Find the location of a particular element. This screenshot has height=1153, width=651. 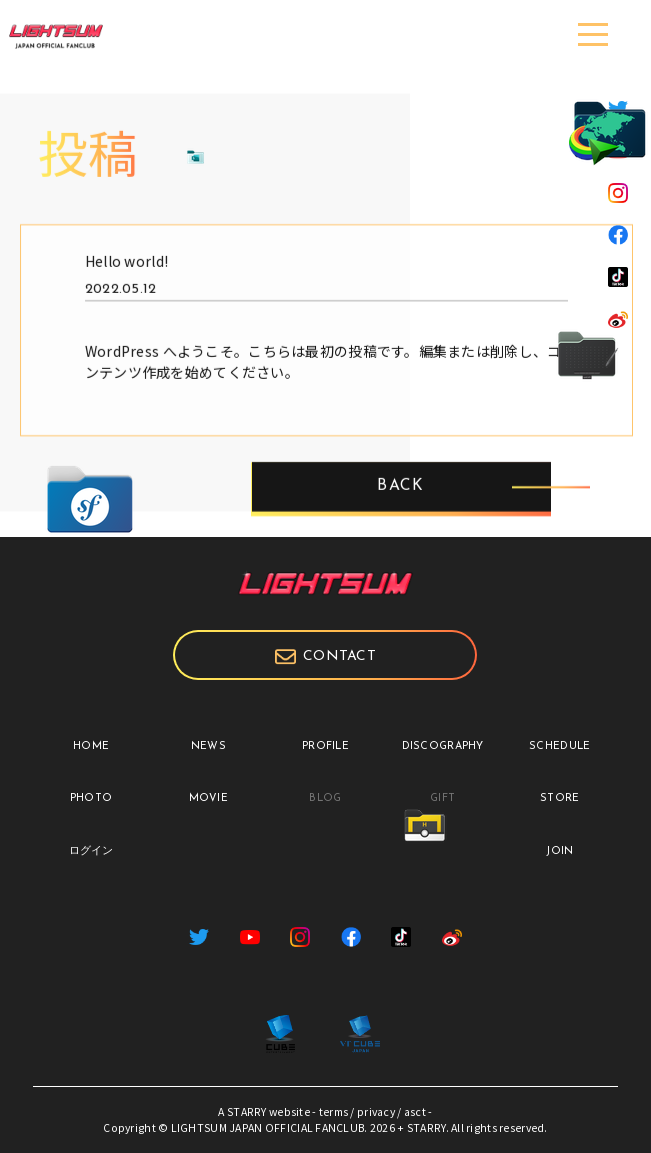

folder containing symfony framework project files is located at coordinates (89, 501).